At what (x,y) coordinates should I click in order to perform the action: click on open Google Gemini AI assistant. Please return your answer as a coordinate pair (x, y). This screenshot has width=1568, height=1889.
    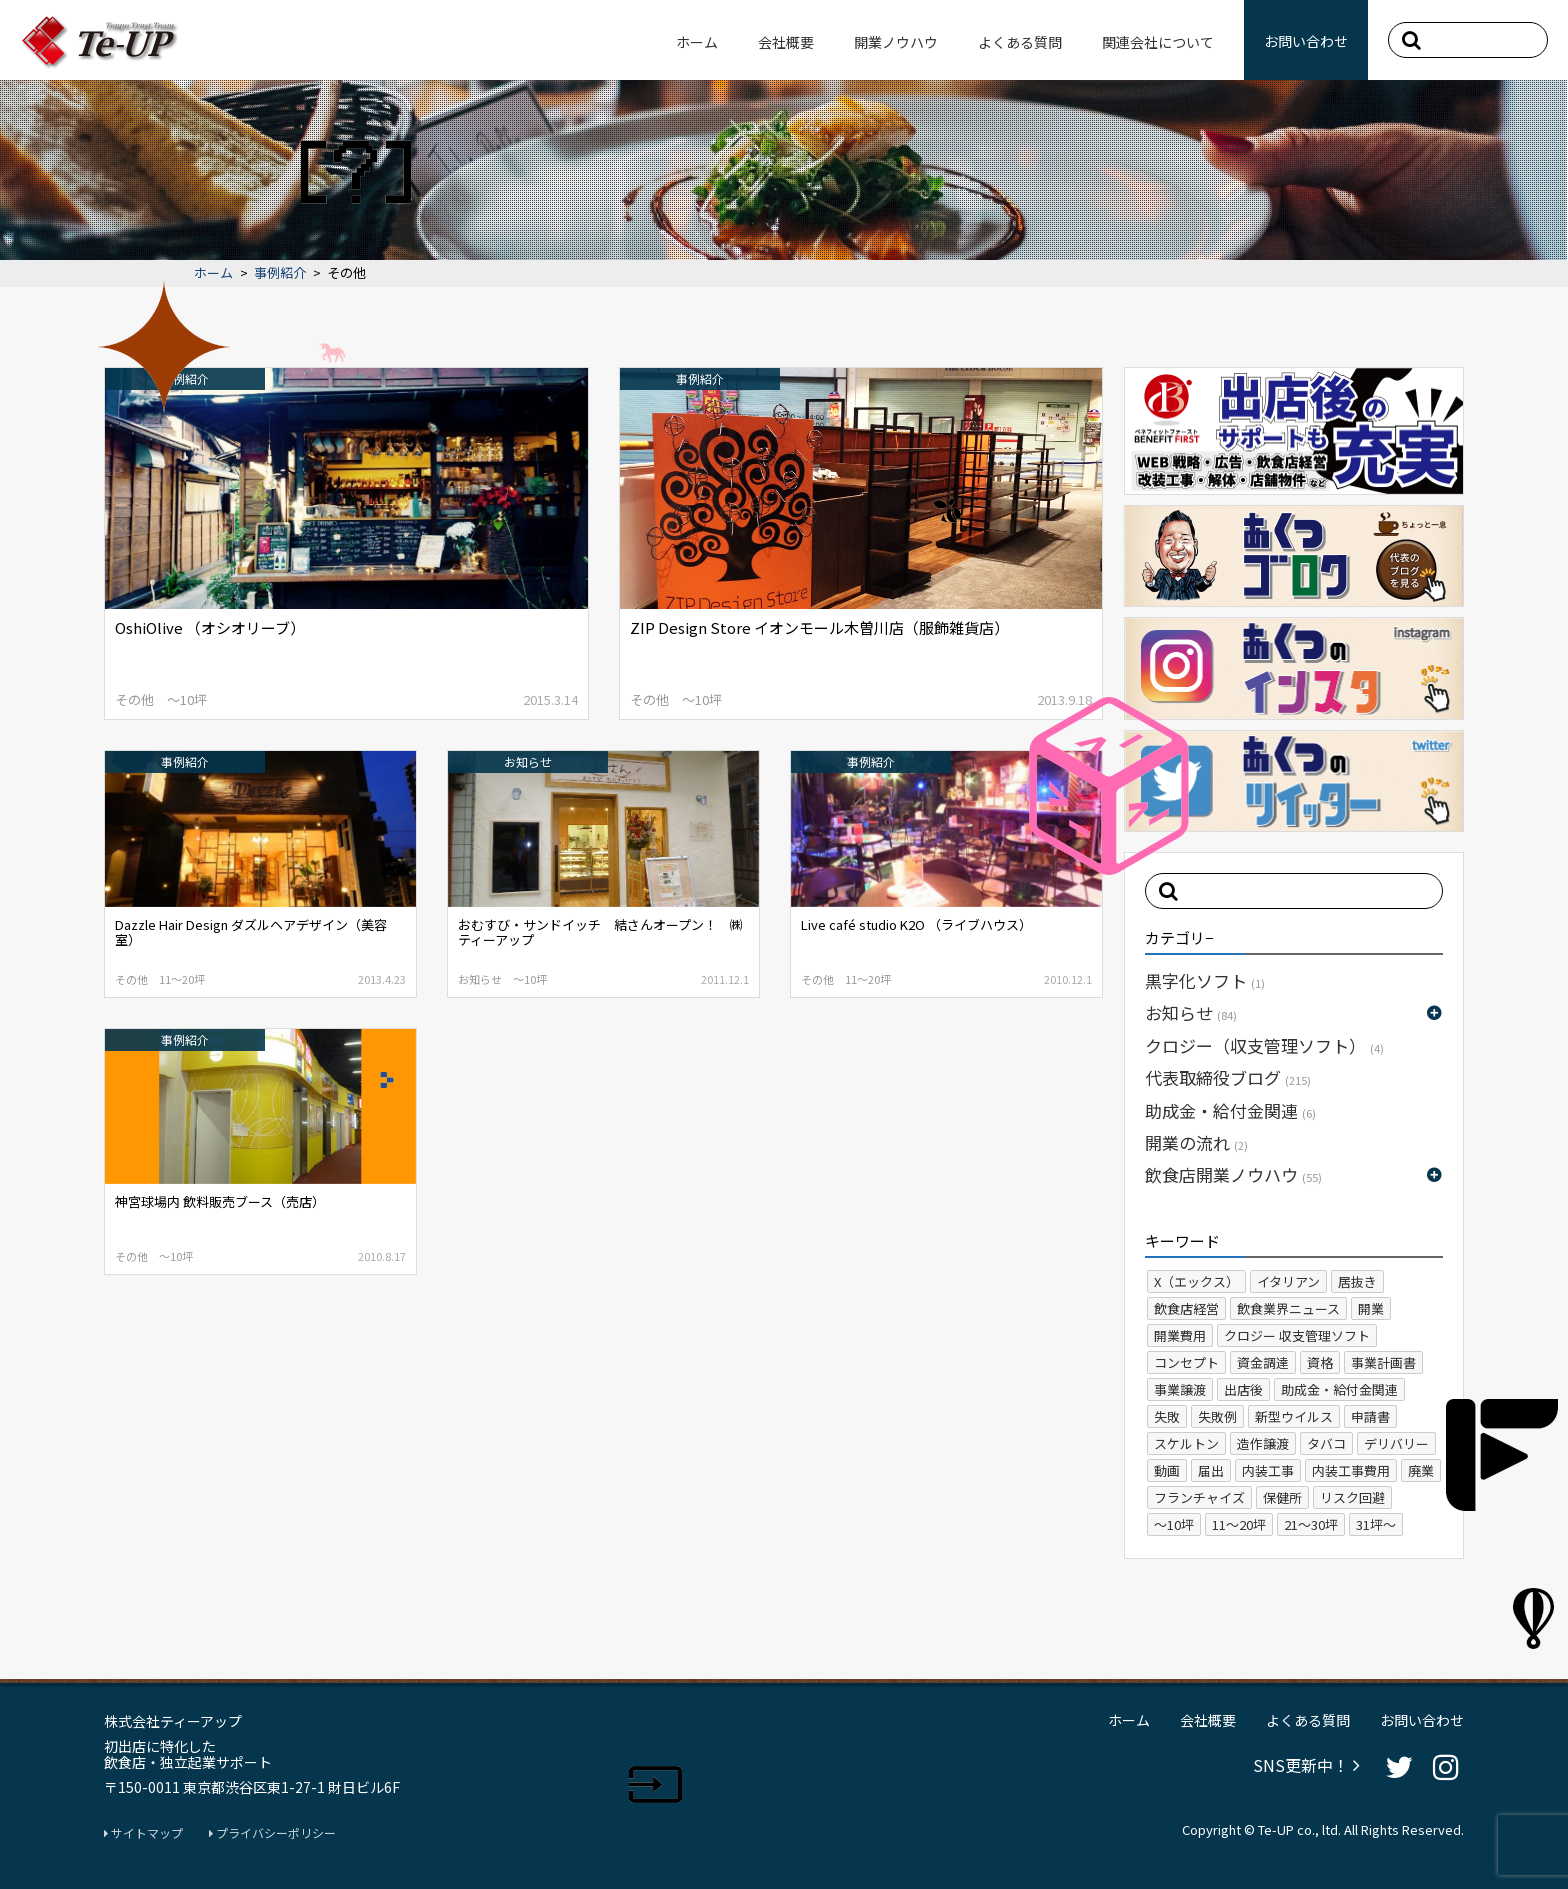
    Looking at the image, I should click on (164, 347).